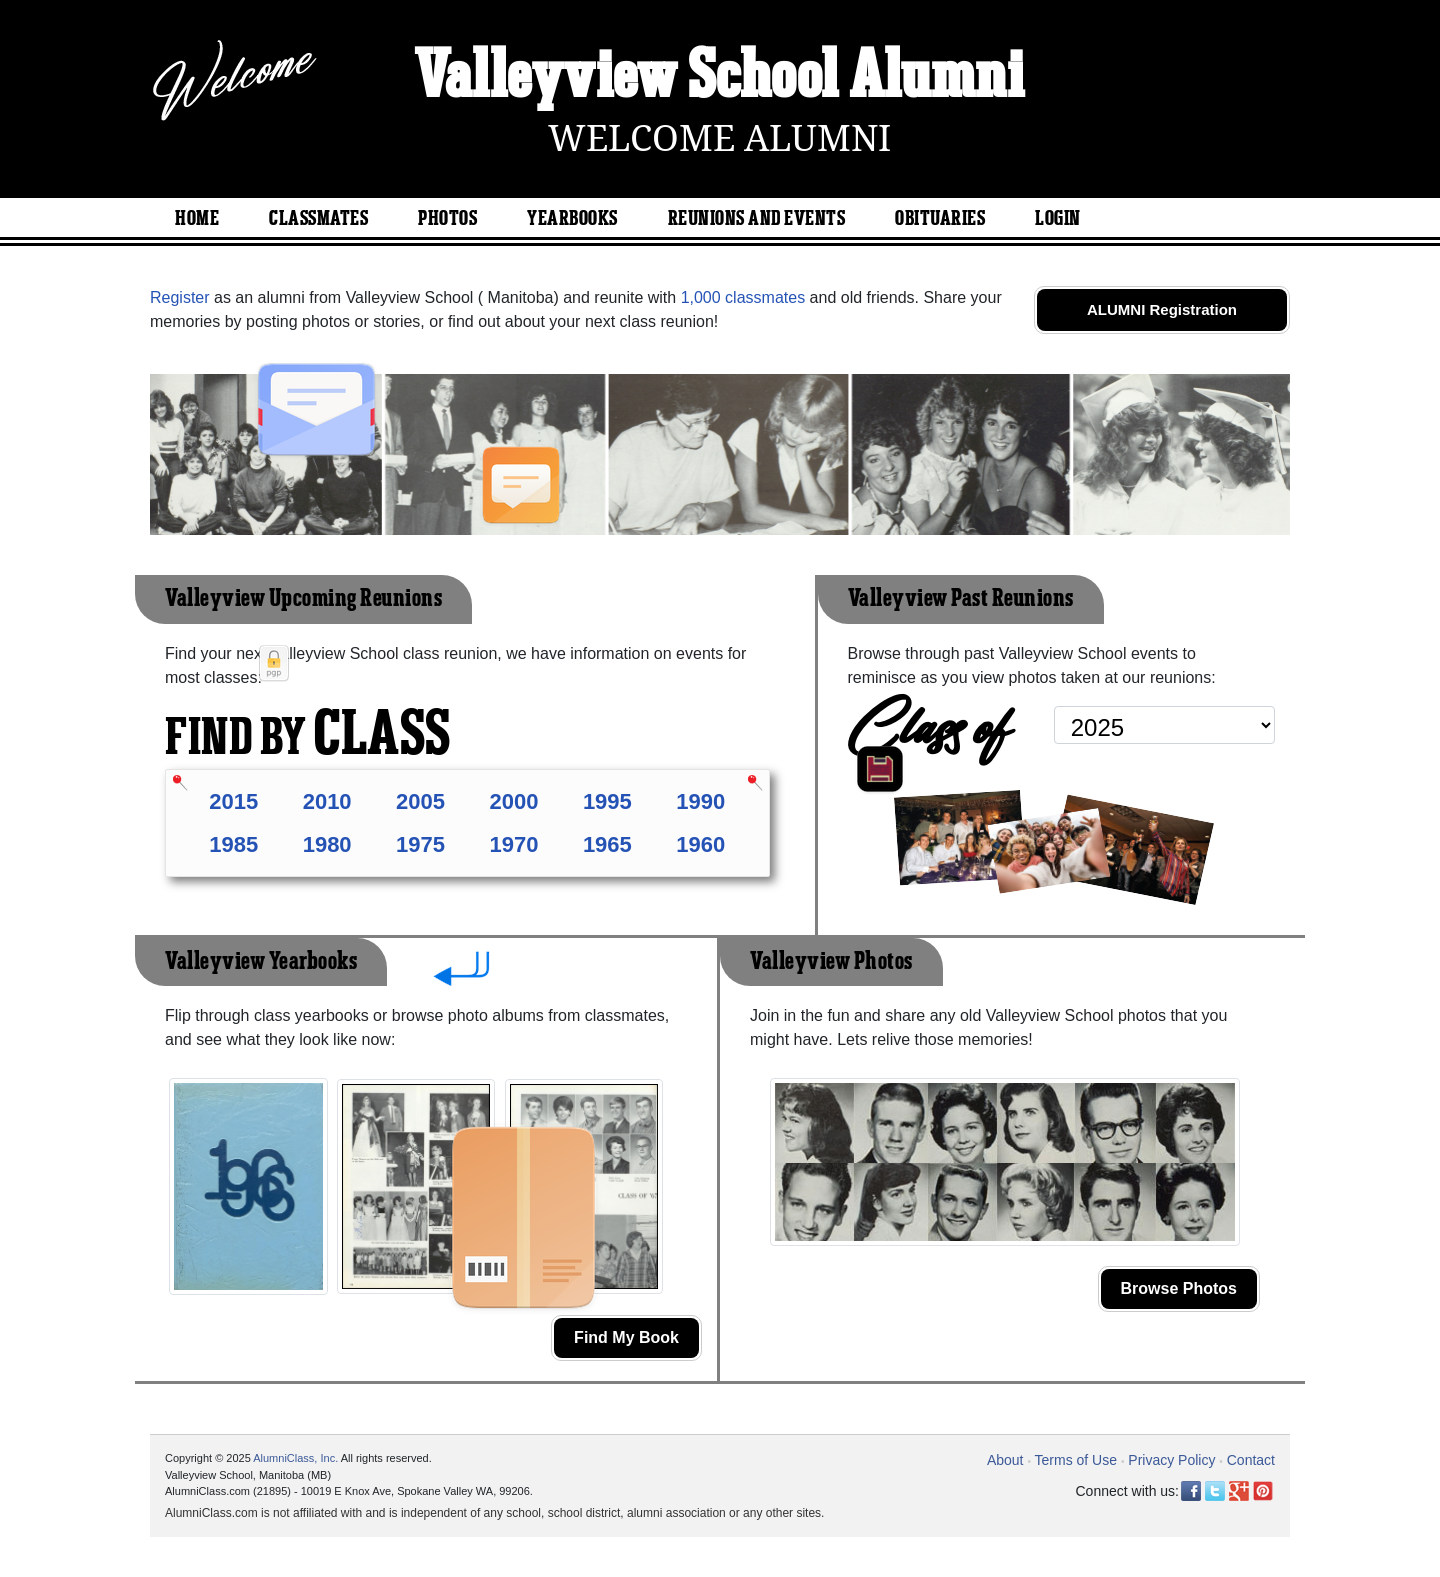 This screenshot has width=1440, height=1577. What do you see at coordinates (523, 1217) in the screenshot?
I see `a compressed archive or package file` at bounding box center [523, 1217].